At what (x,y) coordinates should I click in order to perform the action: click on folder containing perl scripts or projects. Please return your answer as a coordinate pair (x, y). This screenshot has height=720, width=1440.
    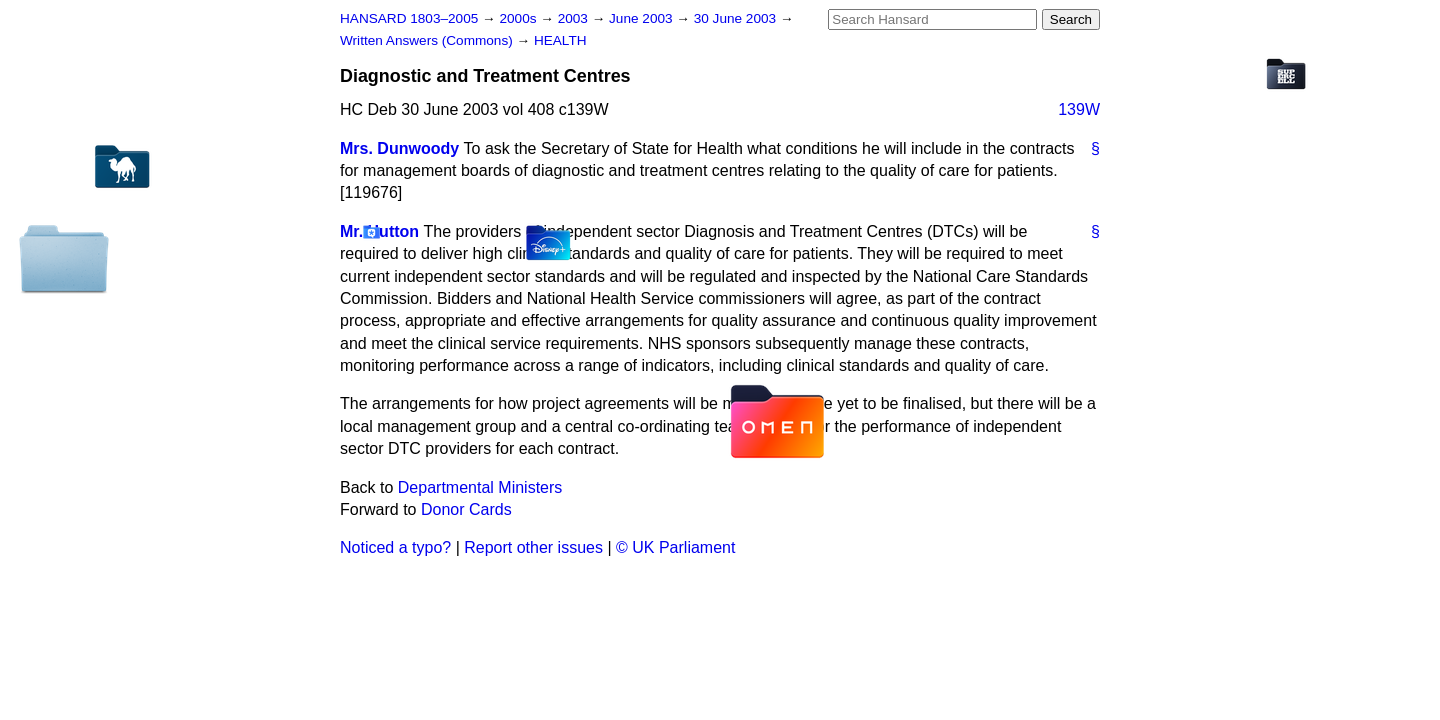
    Looking at the image, I should click on (122, 168).